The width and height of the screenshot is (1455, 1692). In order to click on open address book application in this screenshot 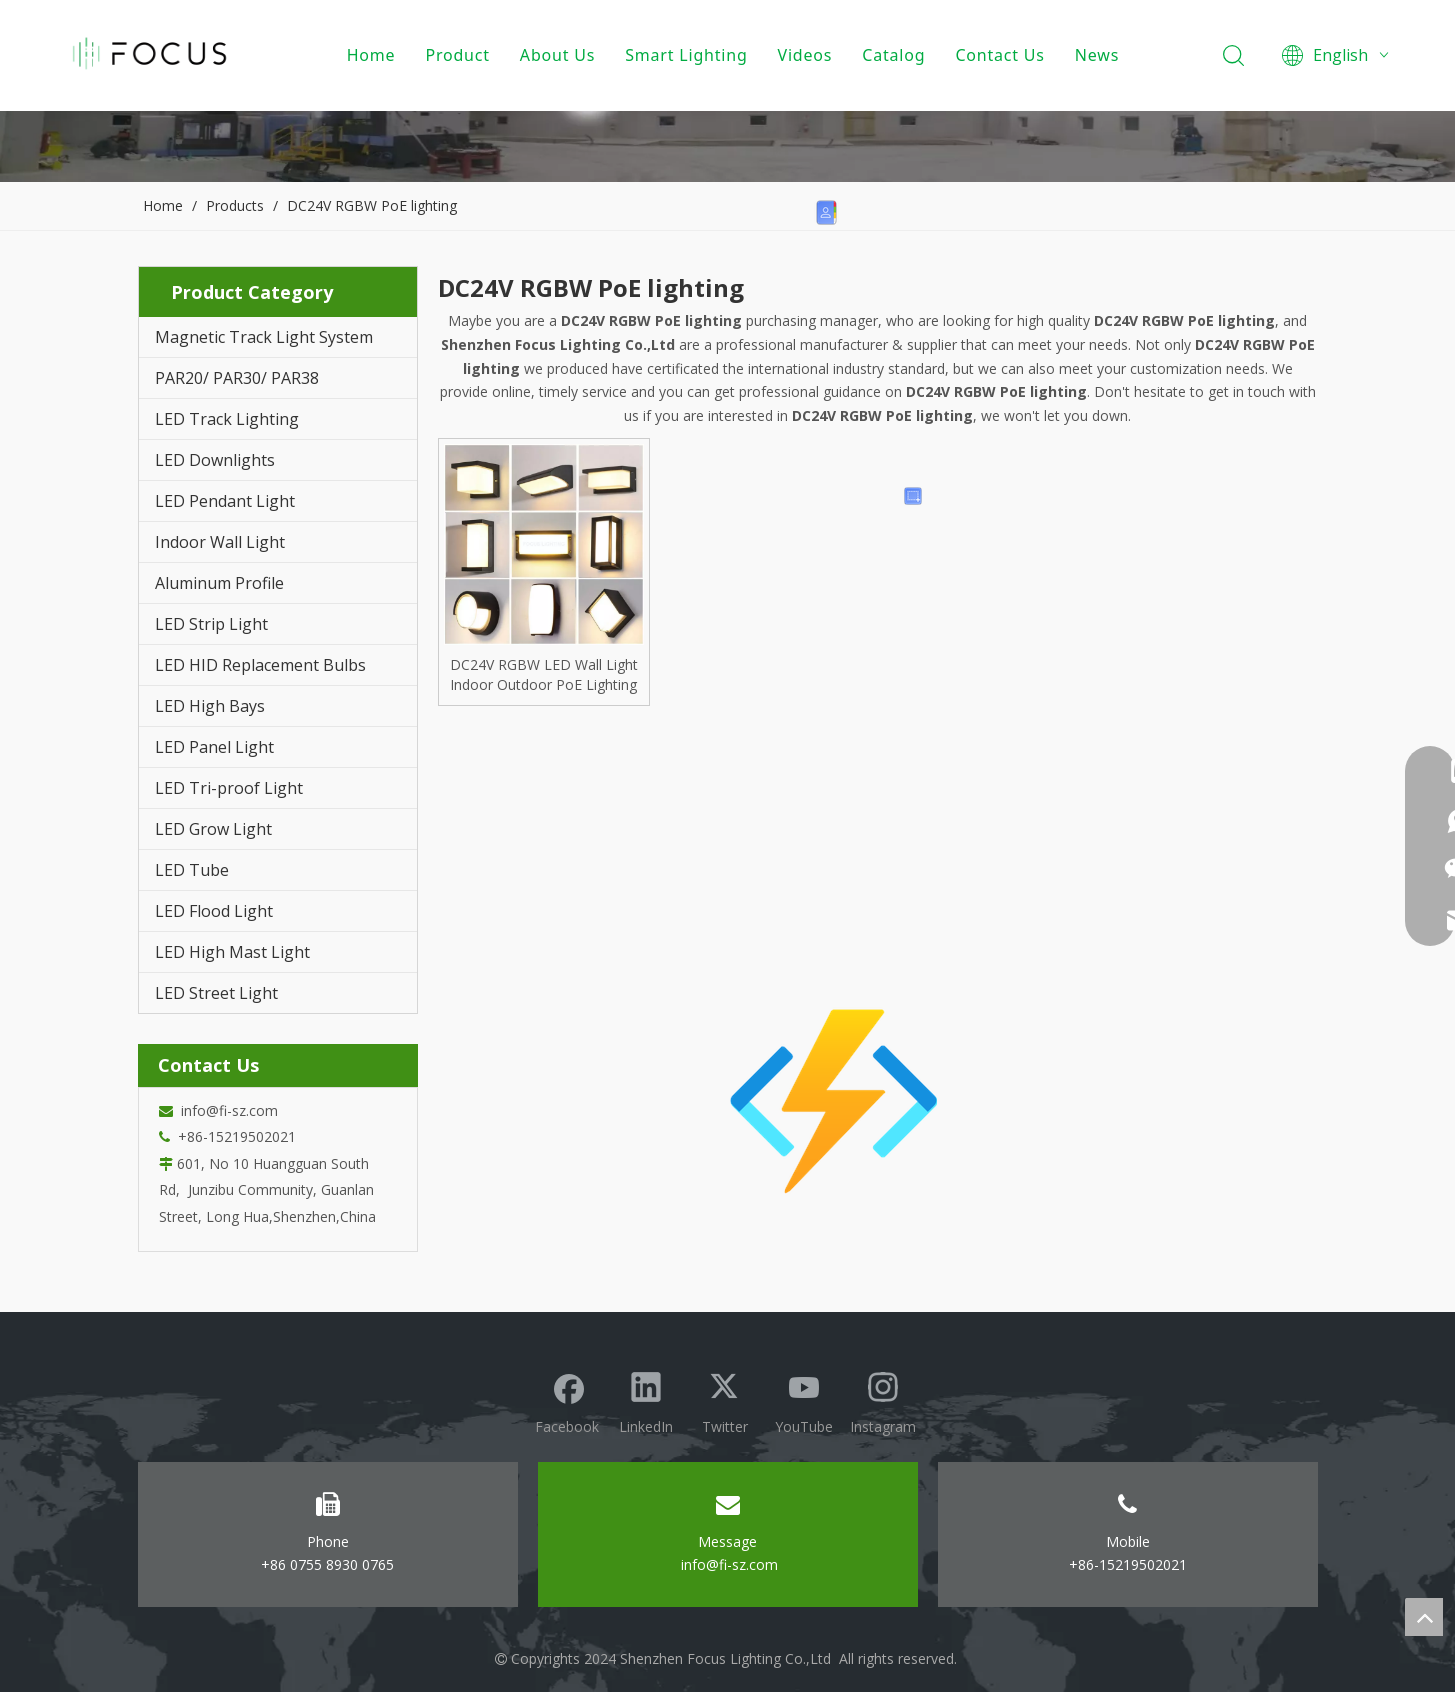, I will do `click(826, 212)`.